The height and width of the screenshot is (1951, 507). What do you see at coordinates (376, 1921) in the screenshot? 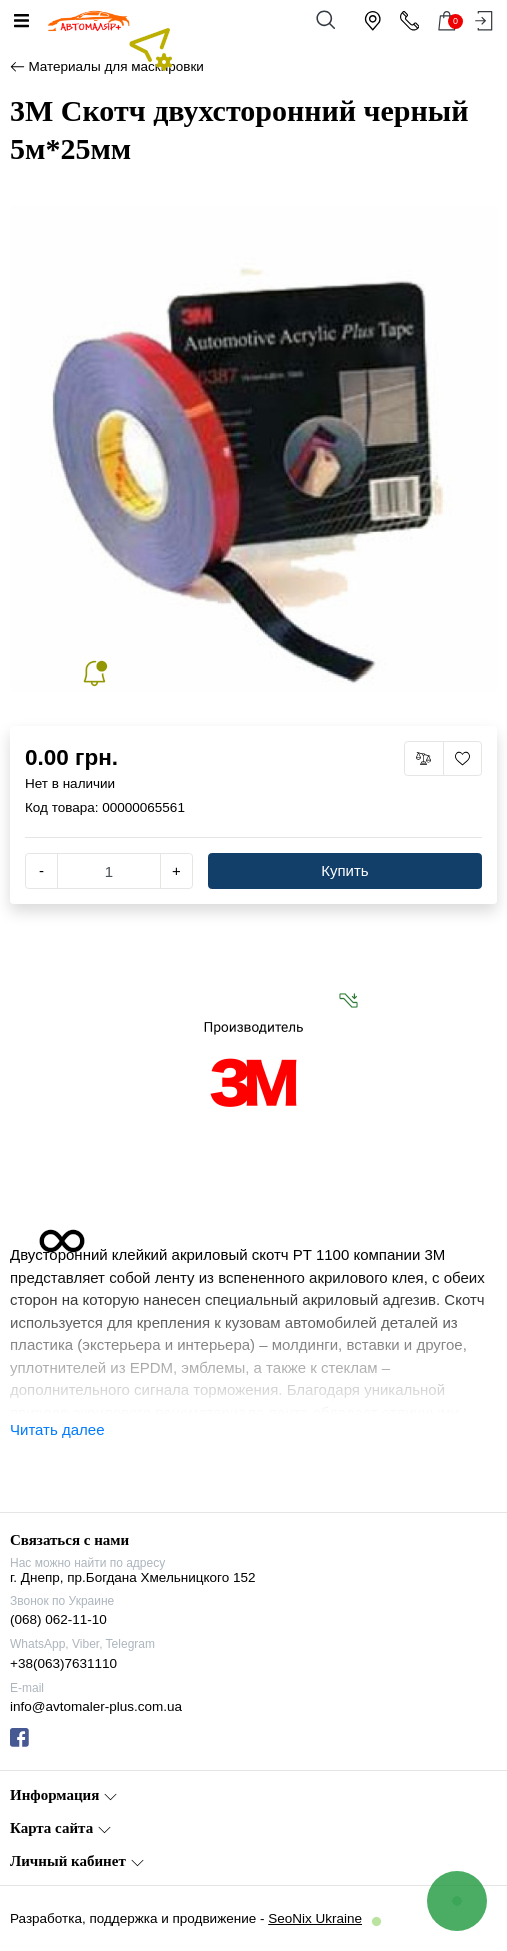
I see `indicates an unread notification or new item` at bounding box center [376, 1921].